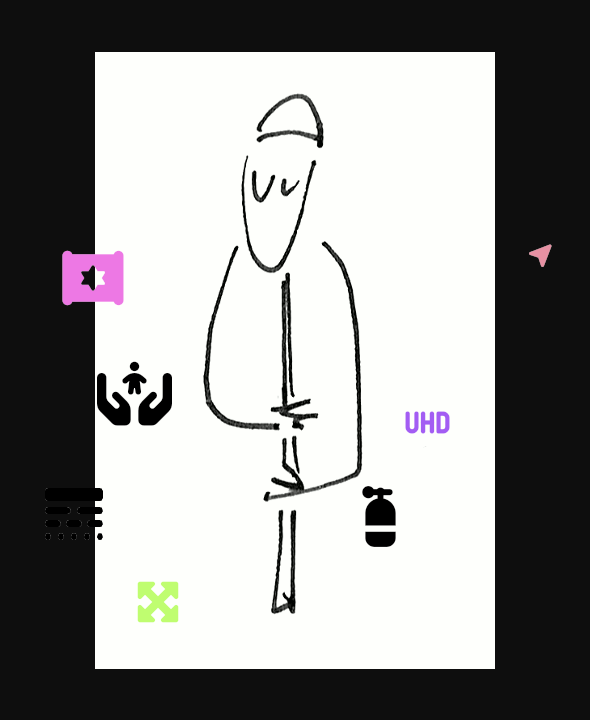 The image size is (590, 720). What do you see at coordinates (380, 516) in the screenshot?
I see `access scuba diving equipment or gear` at bounding box center [380, 516].